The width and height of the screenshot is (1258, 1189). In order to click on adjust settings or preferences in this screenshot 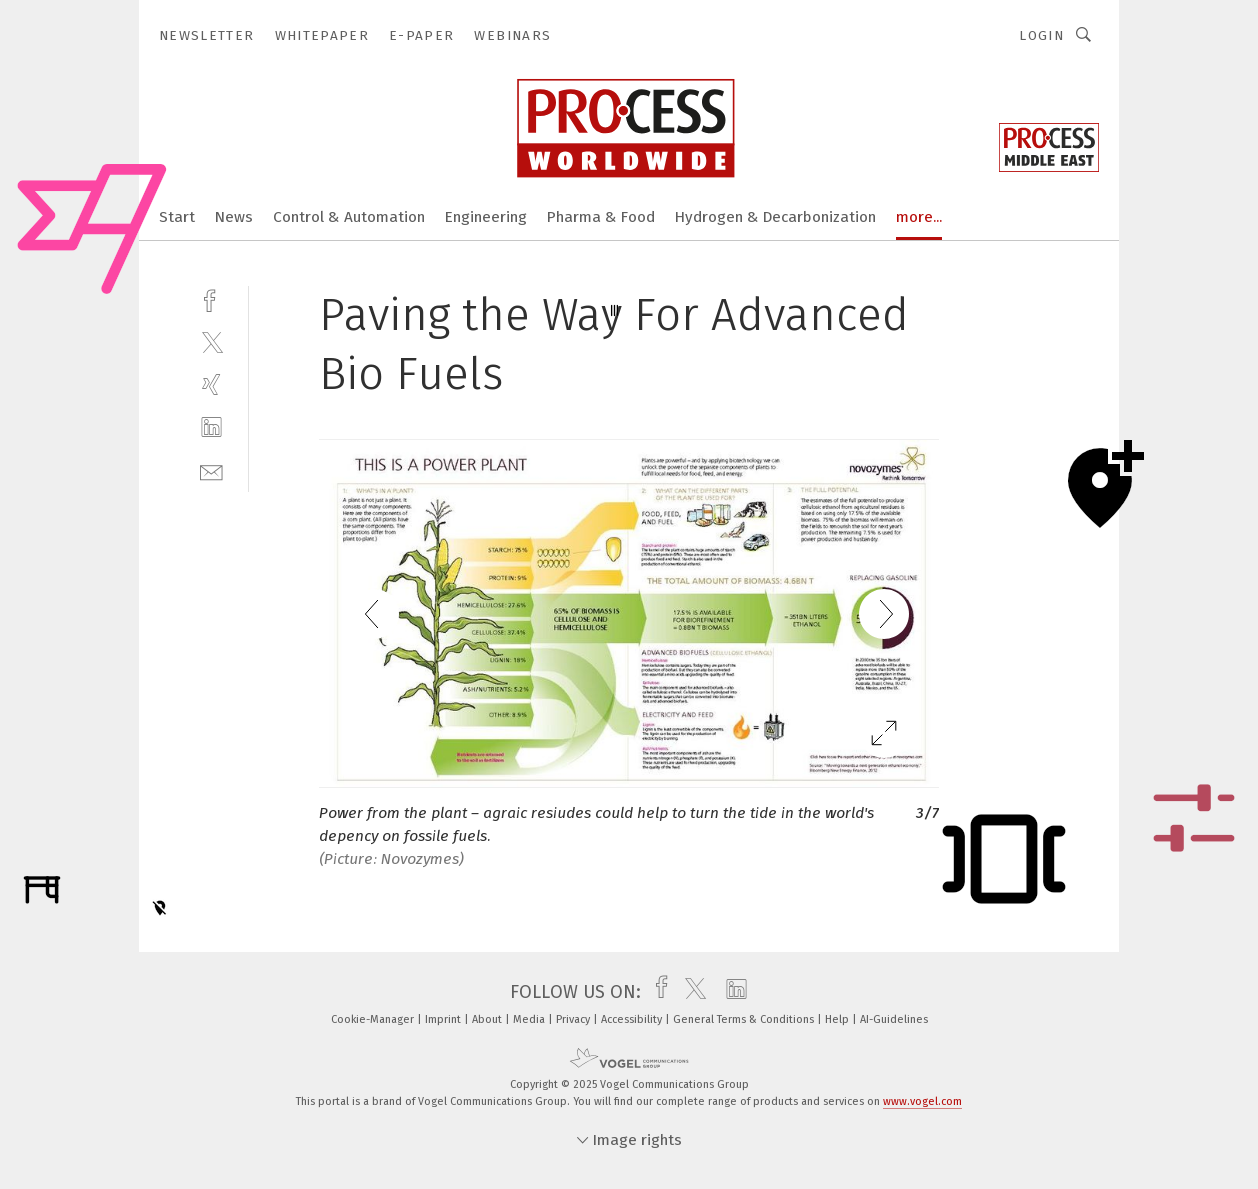, I will do `click(1194, 818)`.